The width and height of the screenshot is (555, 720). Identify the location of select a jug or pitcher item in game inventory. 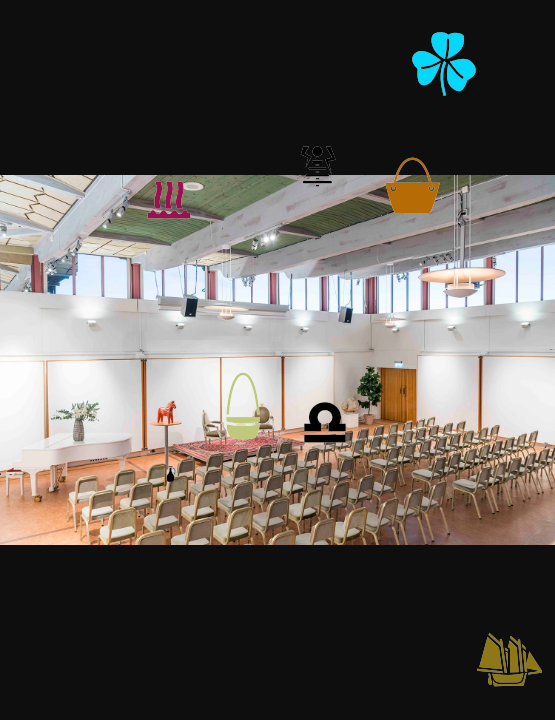
(171, 474).